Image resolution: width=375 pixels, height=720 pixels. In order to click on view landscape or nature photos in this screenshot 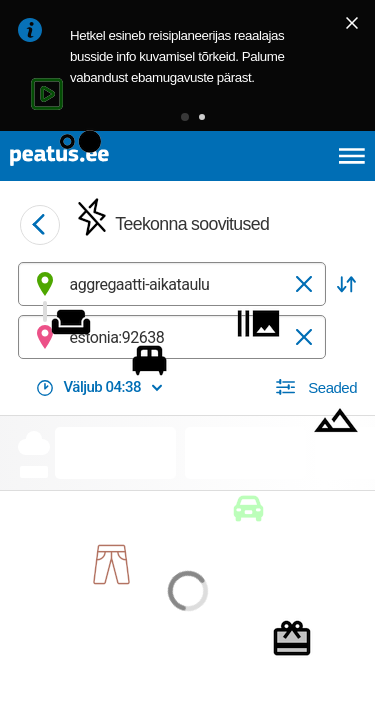, I will do `click(336, 420)`.